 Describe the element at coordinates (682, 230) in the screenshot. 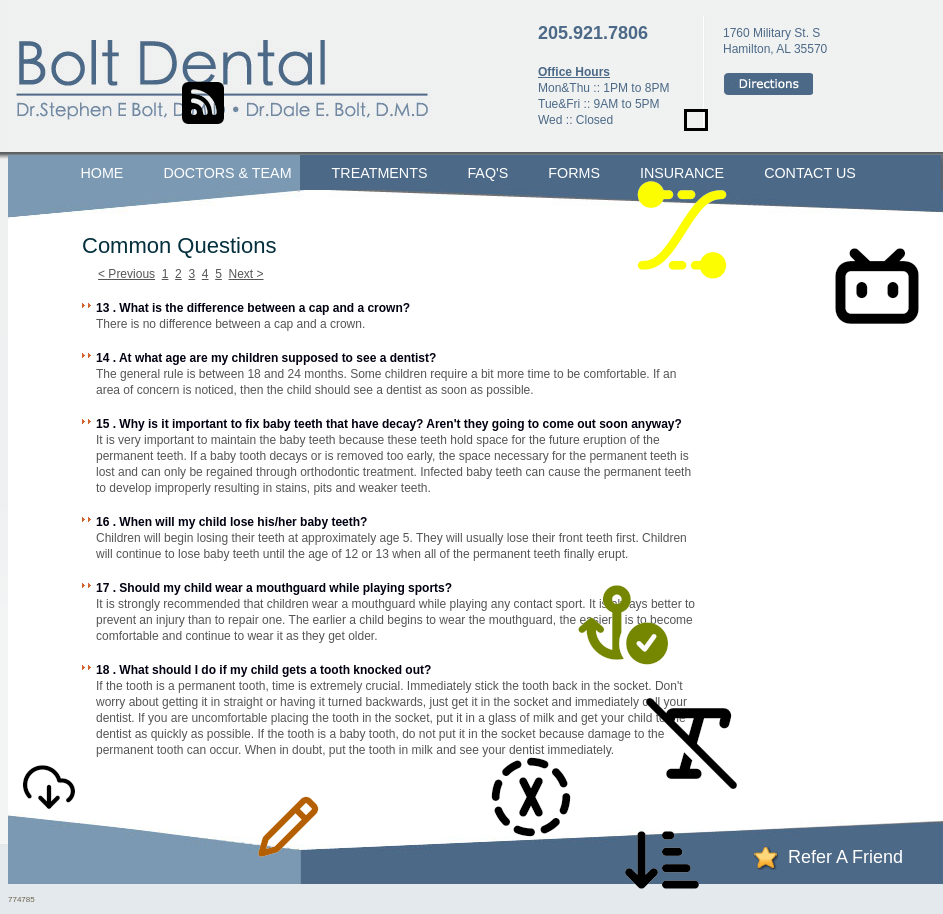

I see `adjust animation easing curve control points` at that location.